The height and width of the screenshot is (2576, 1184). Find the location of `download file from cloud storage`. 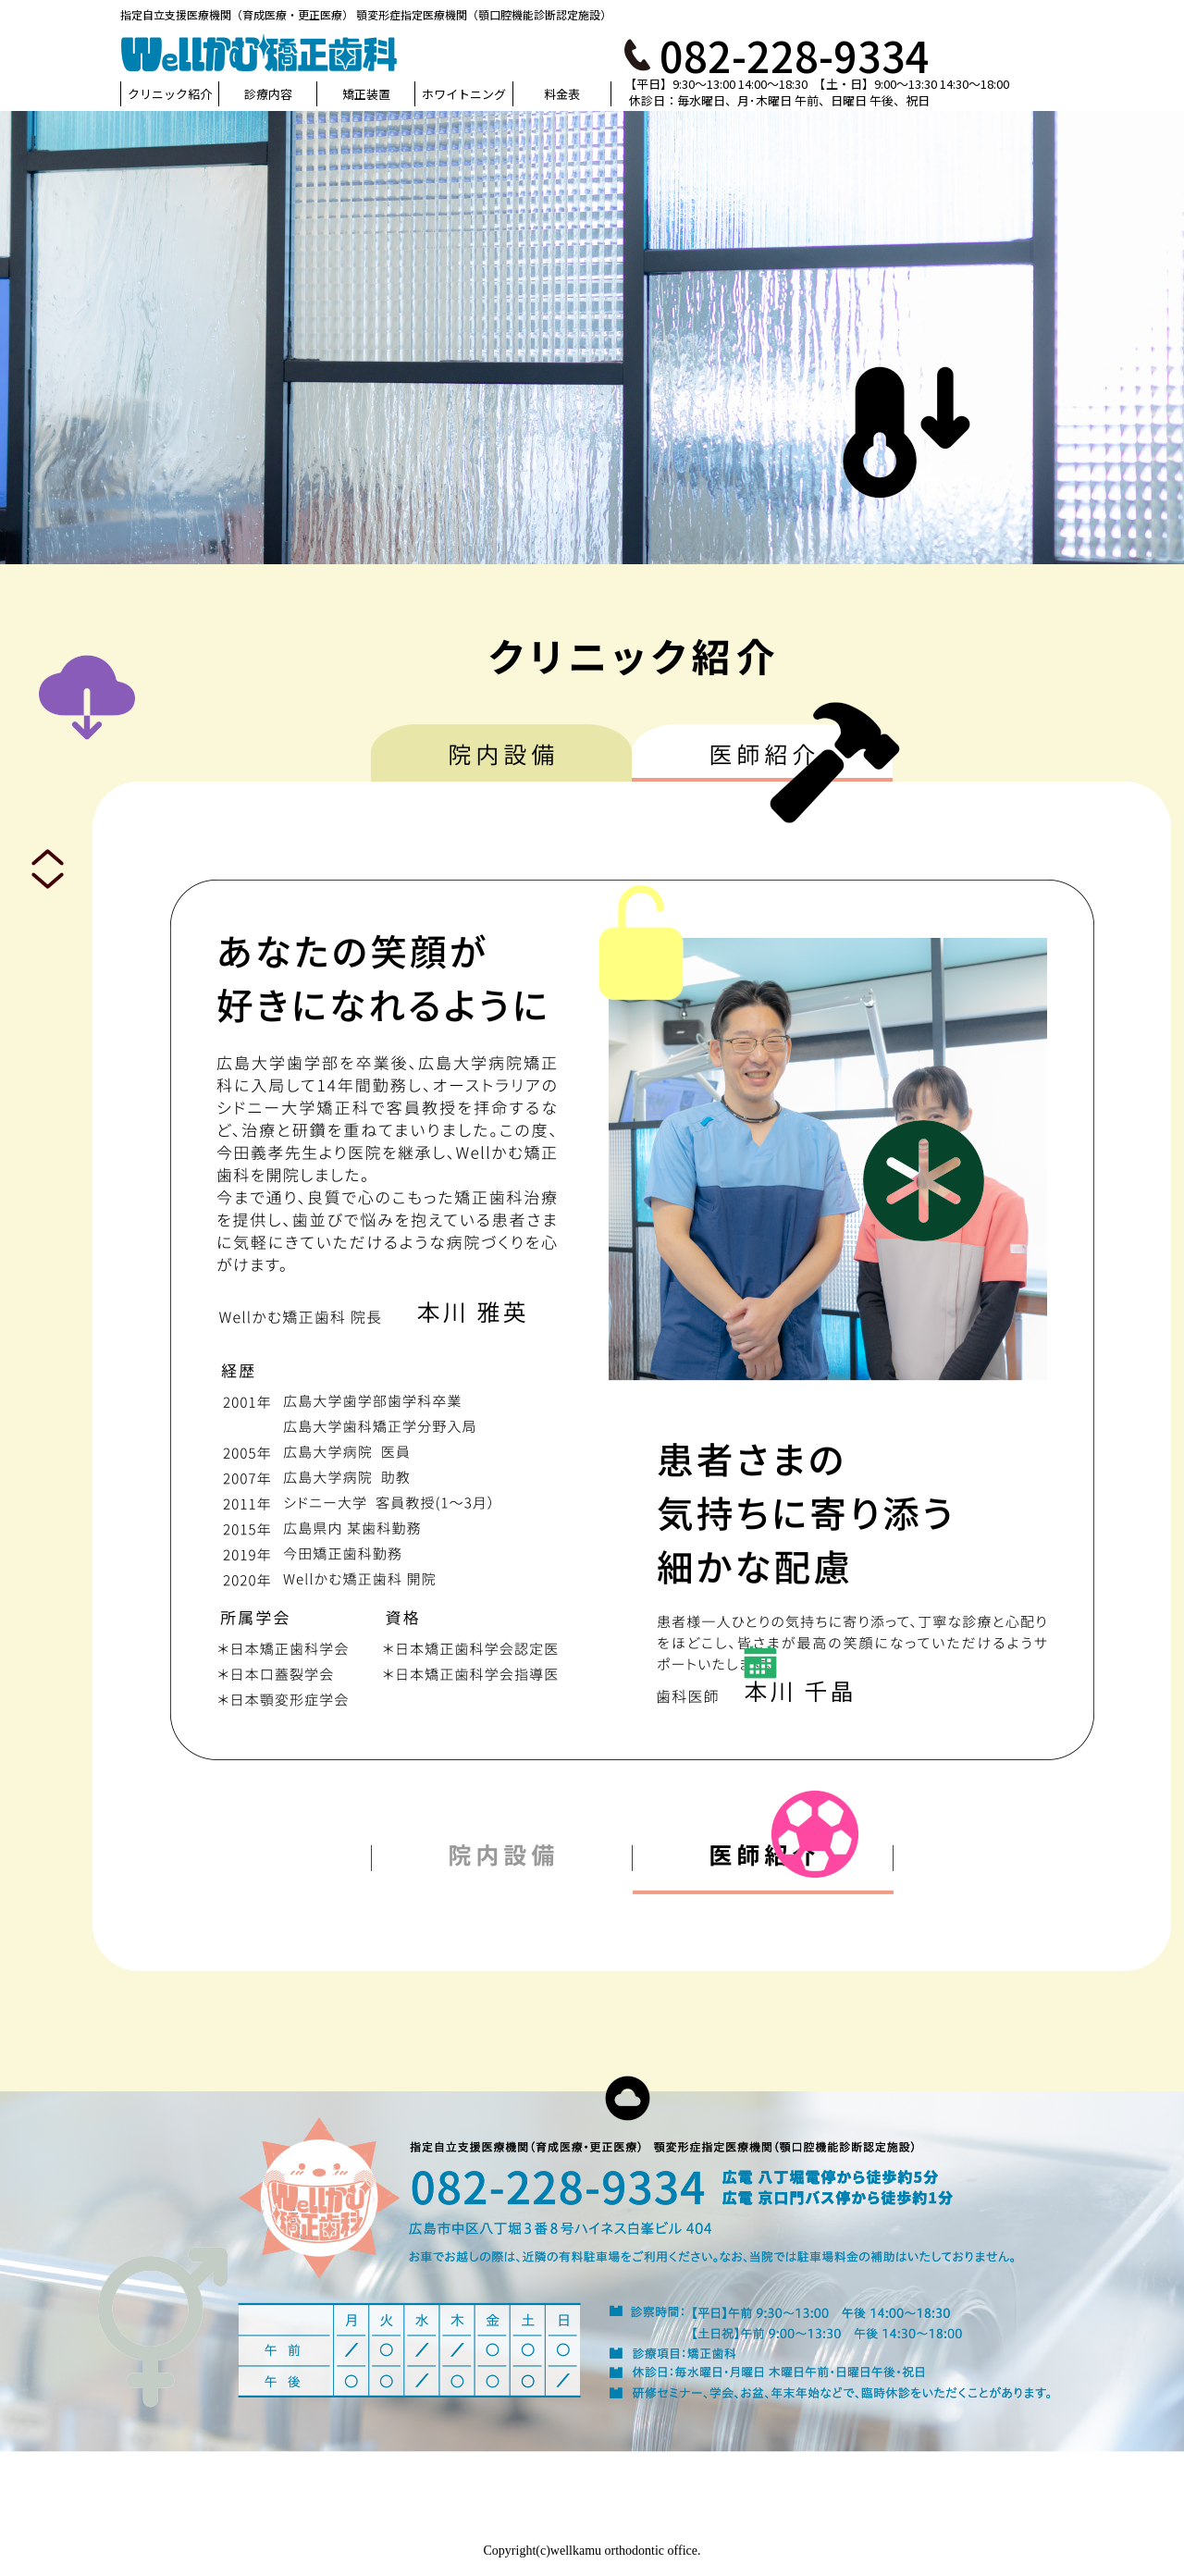

download file from cloud storage is located at coordinates (87, 697).